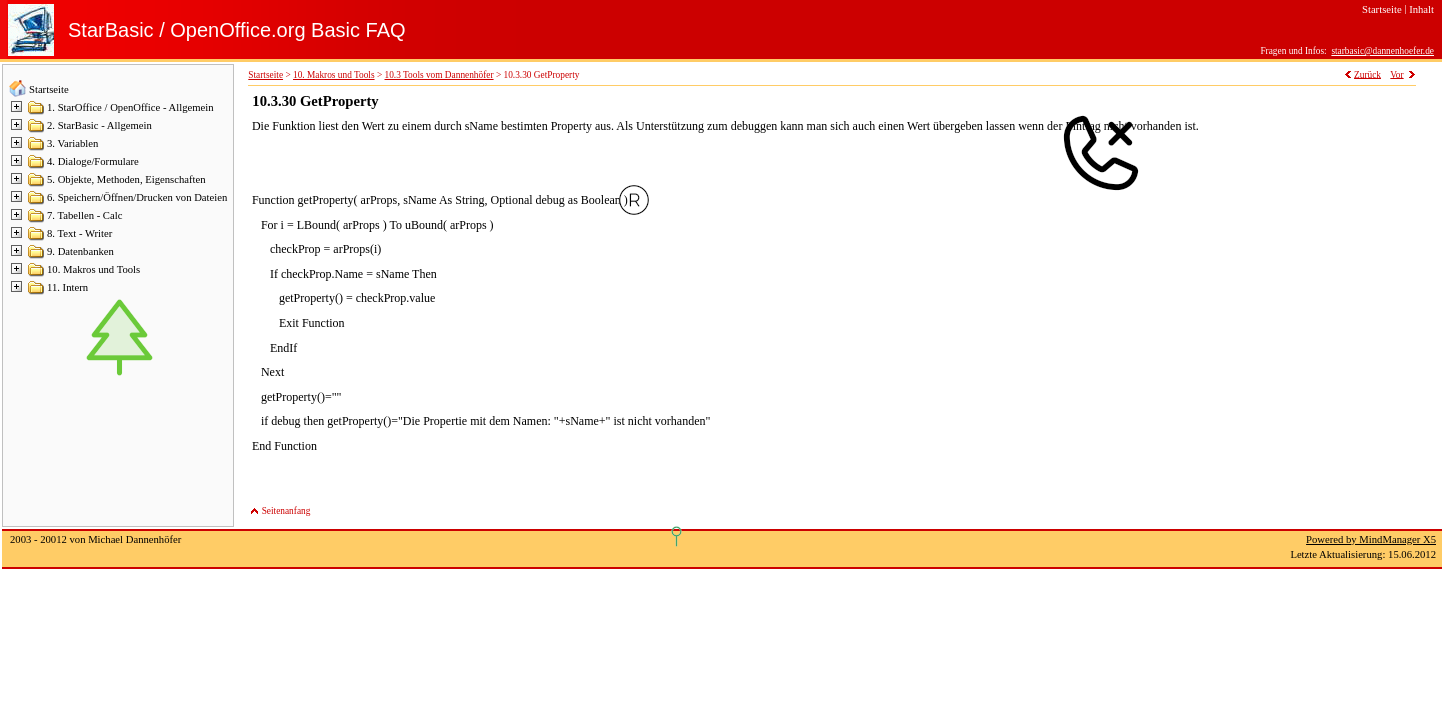 The width and height of the screenshot is (1442, 720). What do you see at coordinates (1102, 151) in the screenshot?
I see `end or decline a phone call` at bounding box center [1102, 151].